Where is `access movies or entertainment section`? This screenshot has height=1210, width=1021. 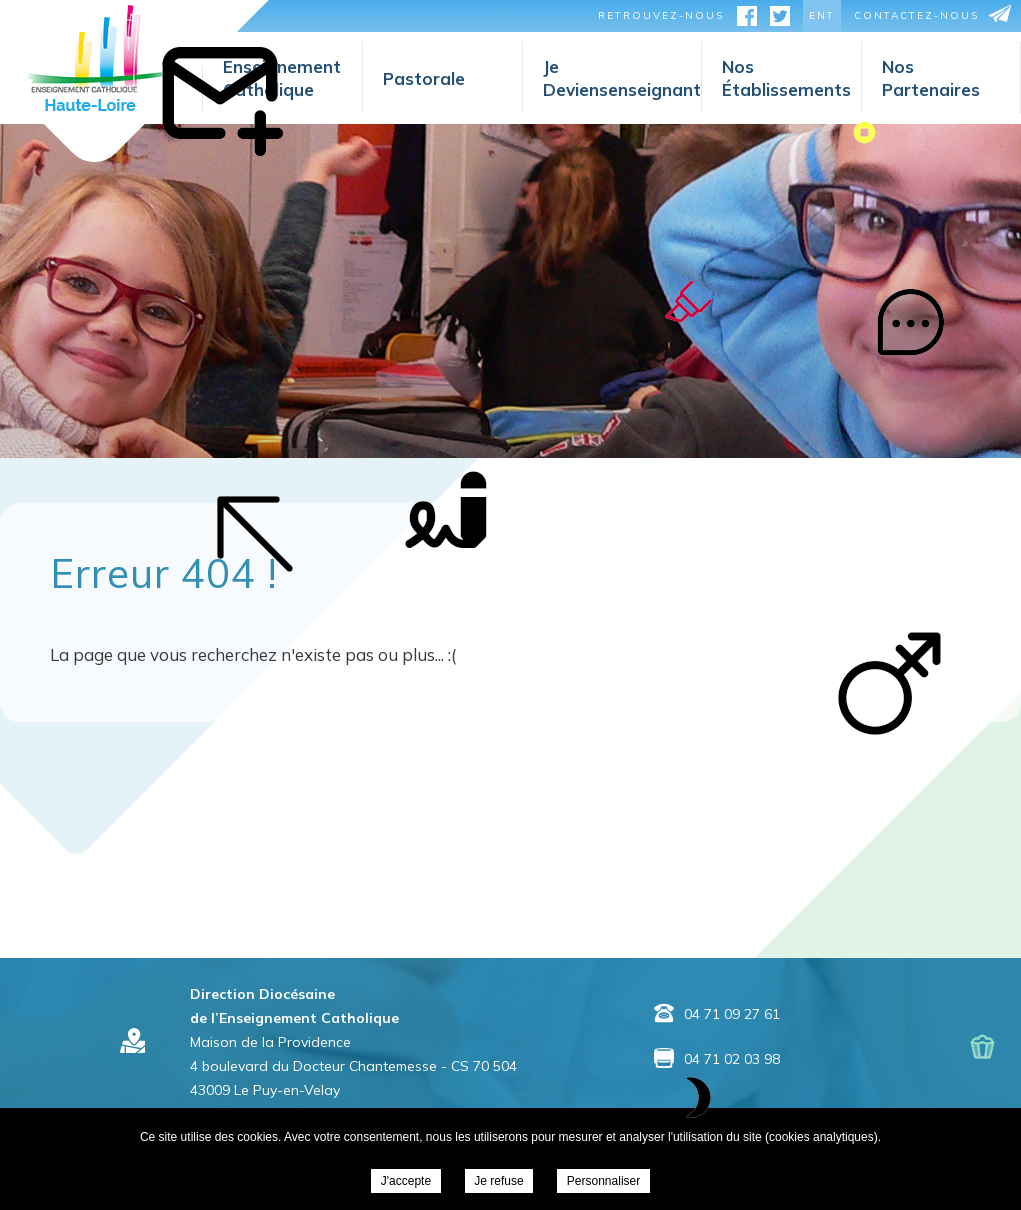
access movies or entertainment section is located at coordinates (982, 1047).